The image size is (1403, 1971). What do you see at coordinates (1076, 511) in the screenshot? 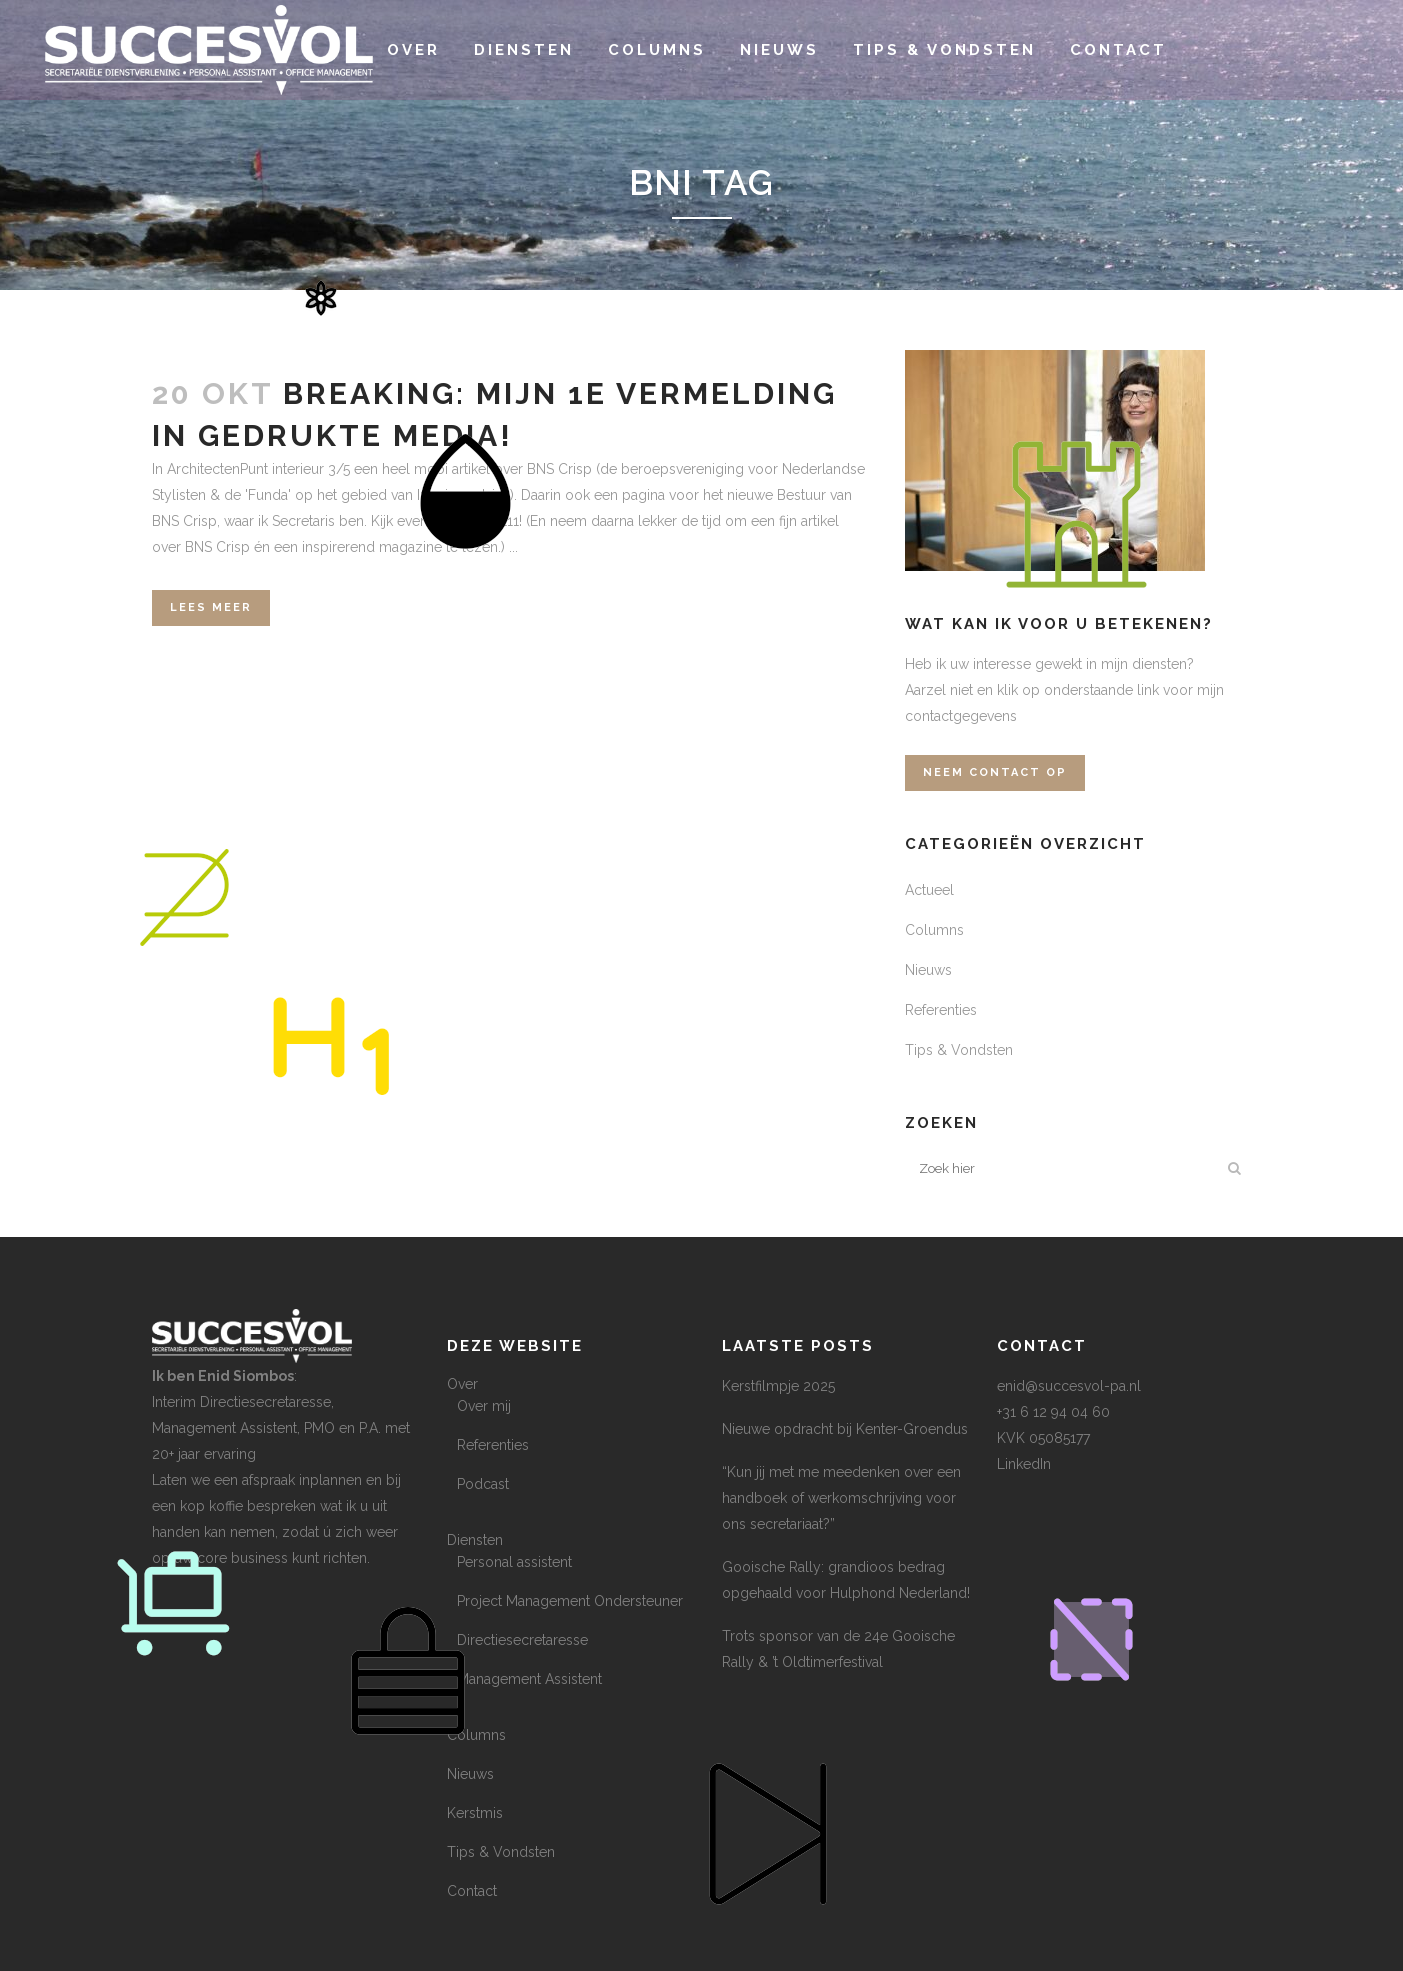
I see `access castle or fortress-themed content` at bounding box center [1076, 511].